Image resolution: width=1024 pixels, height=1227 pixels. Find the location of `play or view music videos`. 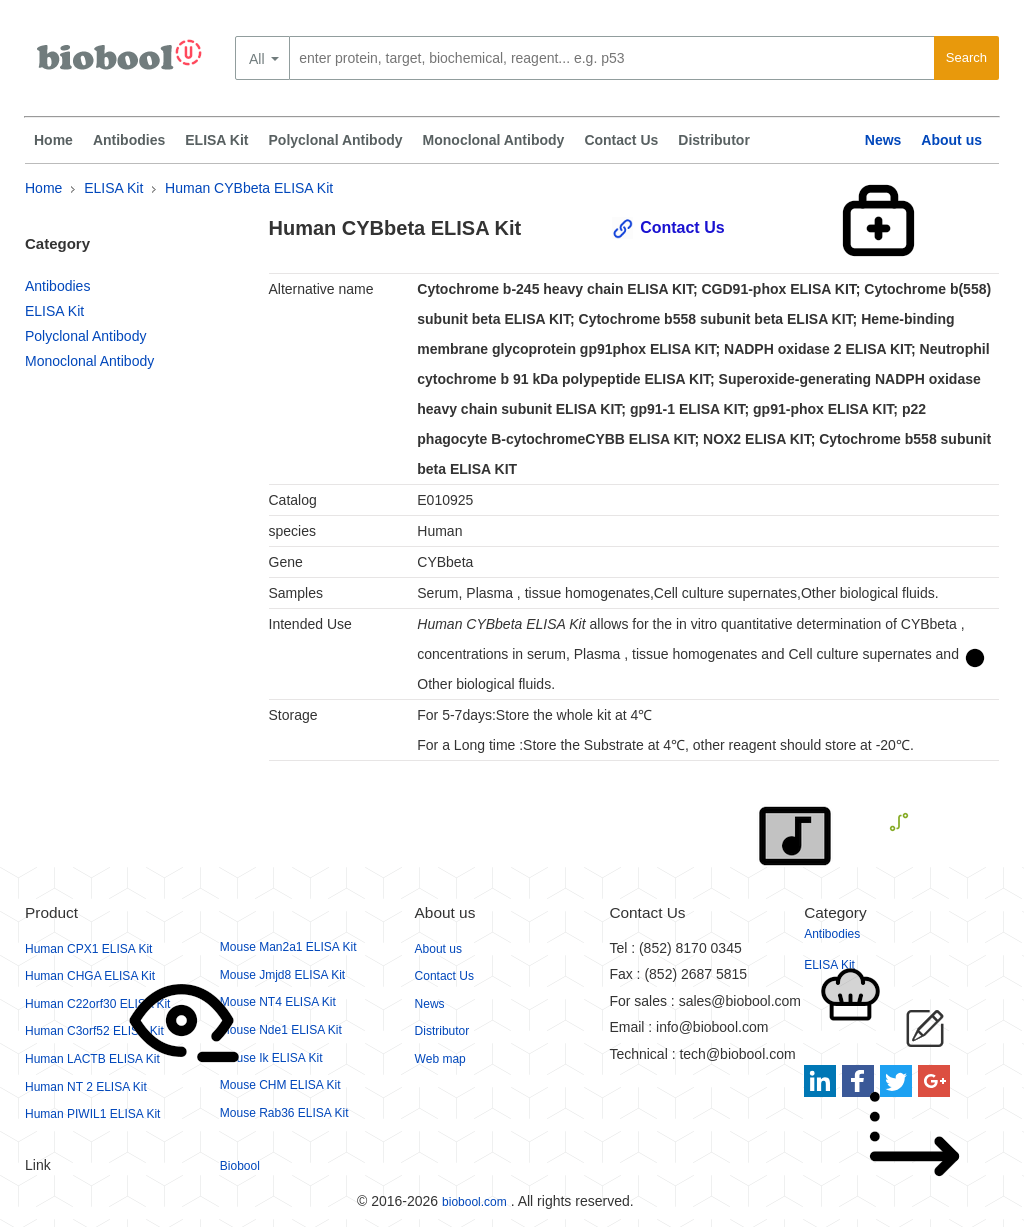

play or view music videos is located at coordinates (795, 836).